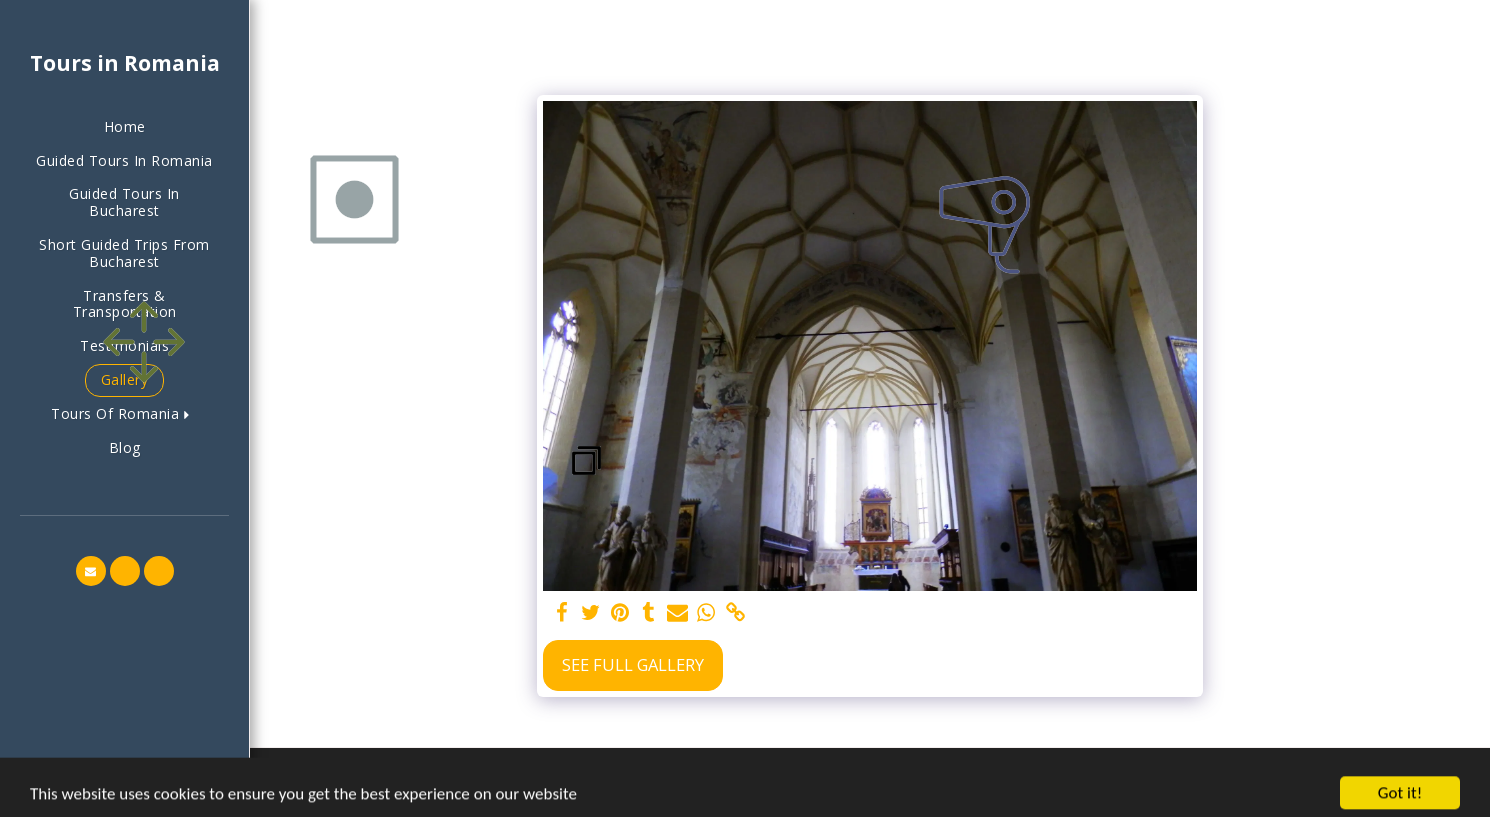 This screenshot has height=817, width=1490. I want to click on expand content in all directions, so click(144, 342).